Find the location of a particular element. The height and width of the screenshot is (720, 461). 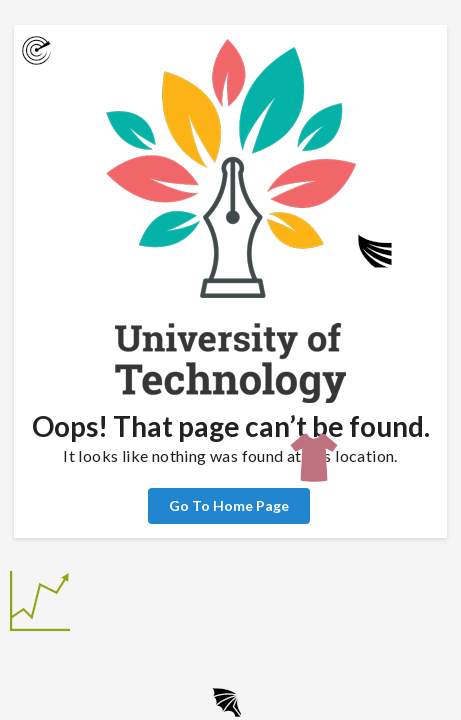

view analytics or statistics is located at coordinates (40, 601).